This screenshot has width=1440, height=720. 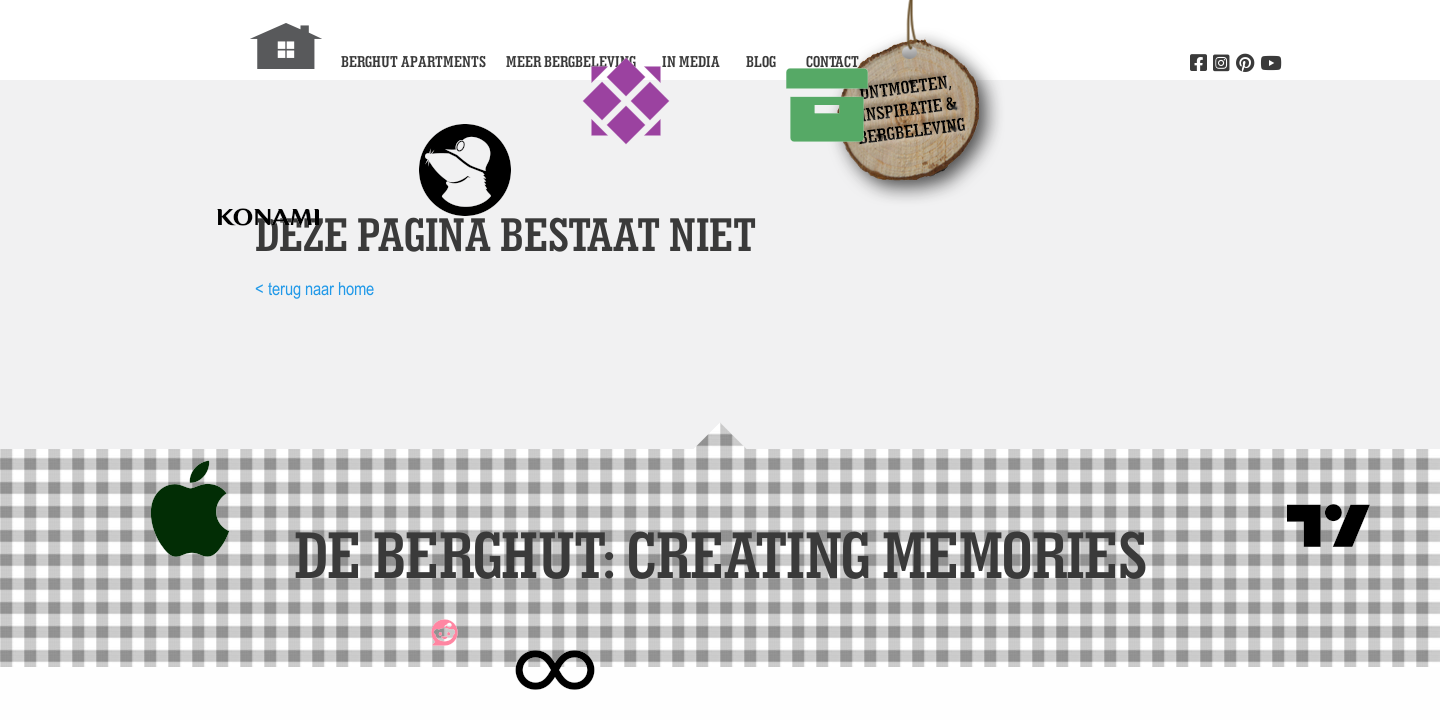 What do you see at coordinates (192, 509) in the screenshot?
I see `Apple company logo` at bounding box center [192, 509].